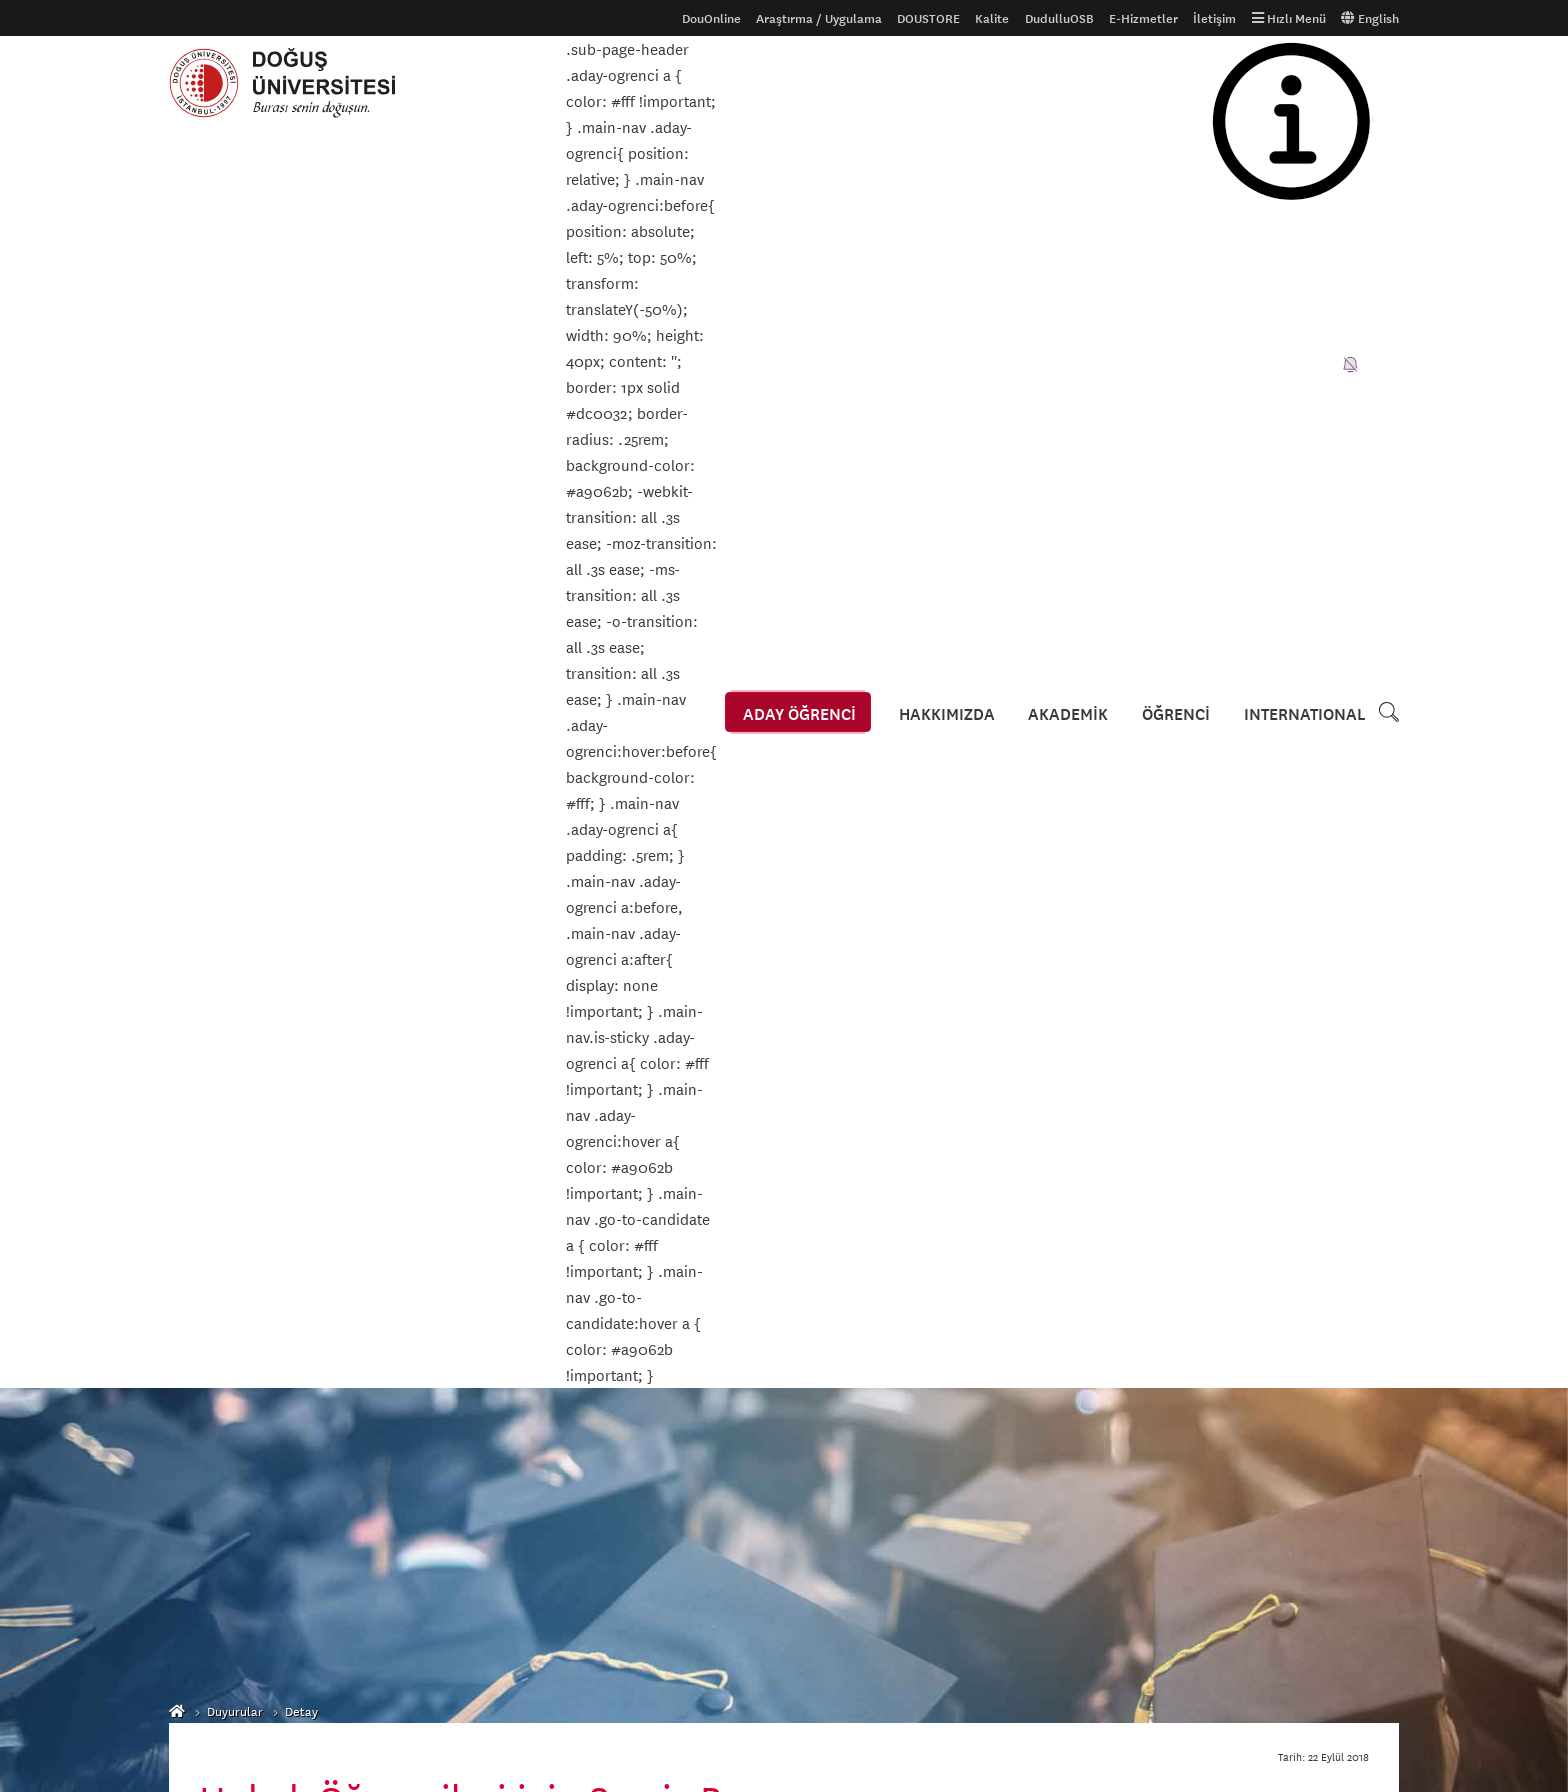 The image size is (1568, 1792). I want to click on view more information or details, so click(1294, 124).